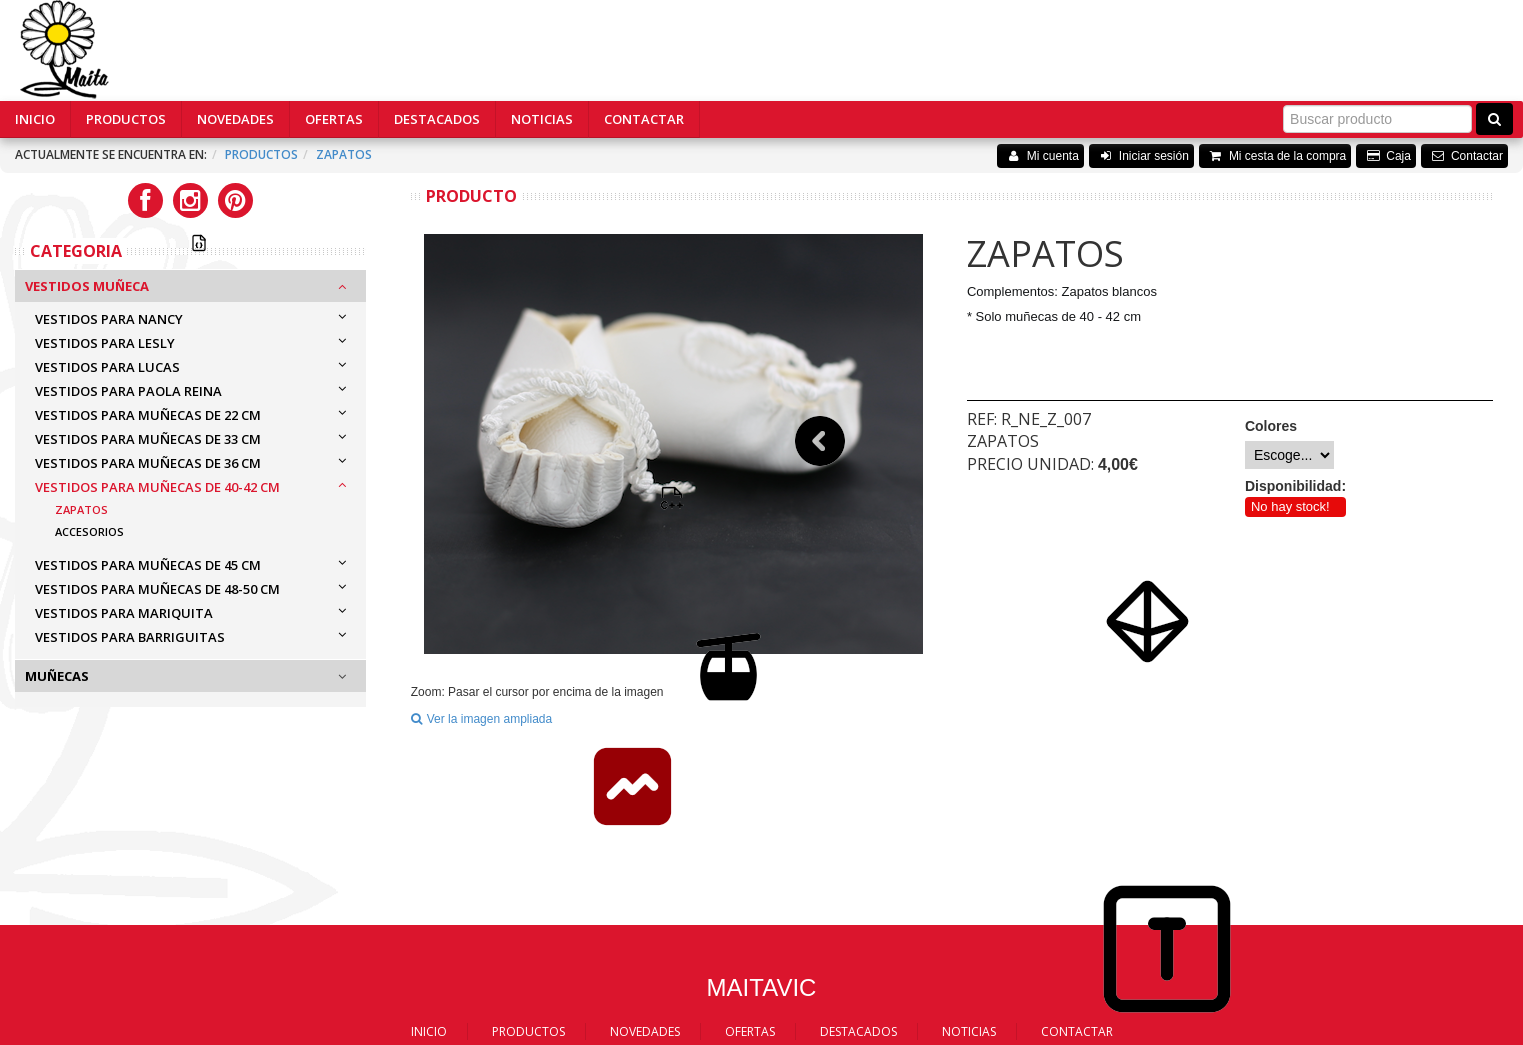  I want to click on open a C++ source code file, so click(672, 499).